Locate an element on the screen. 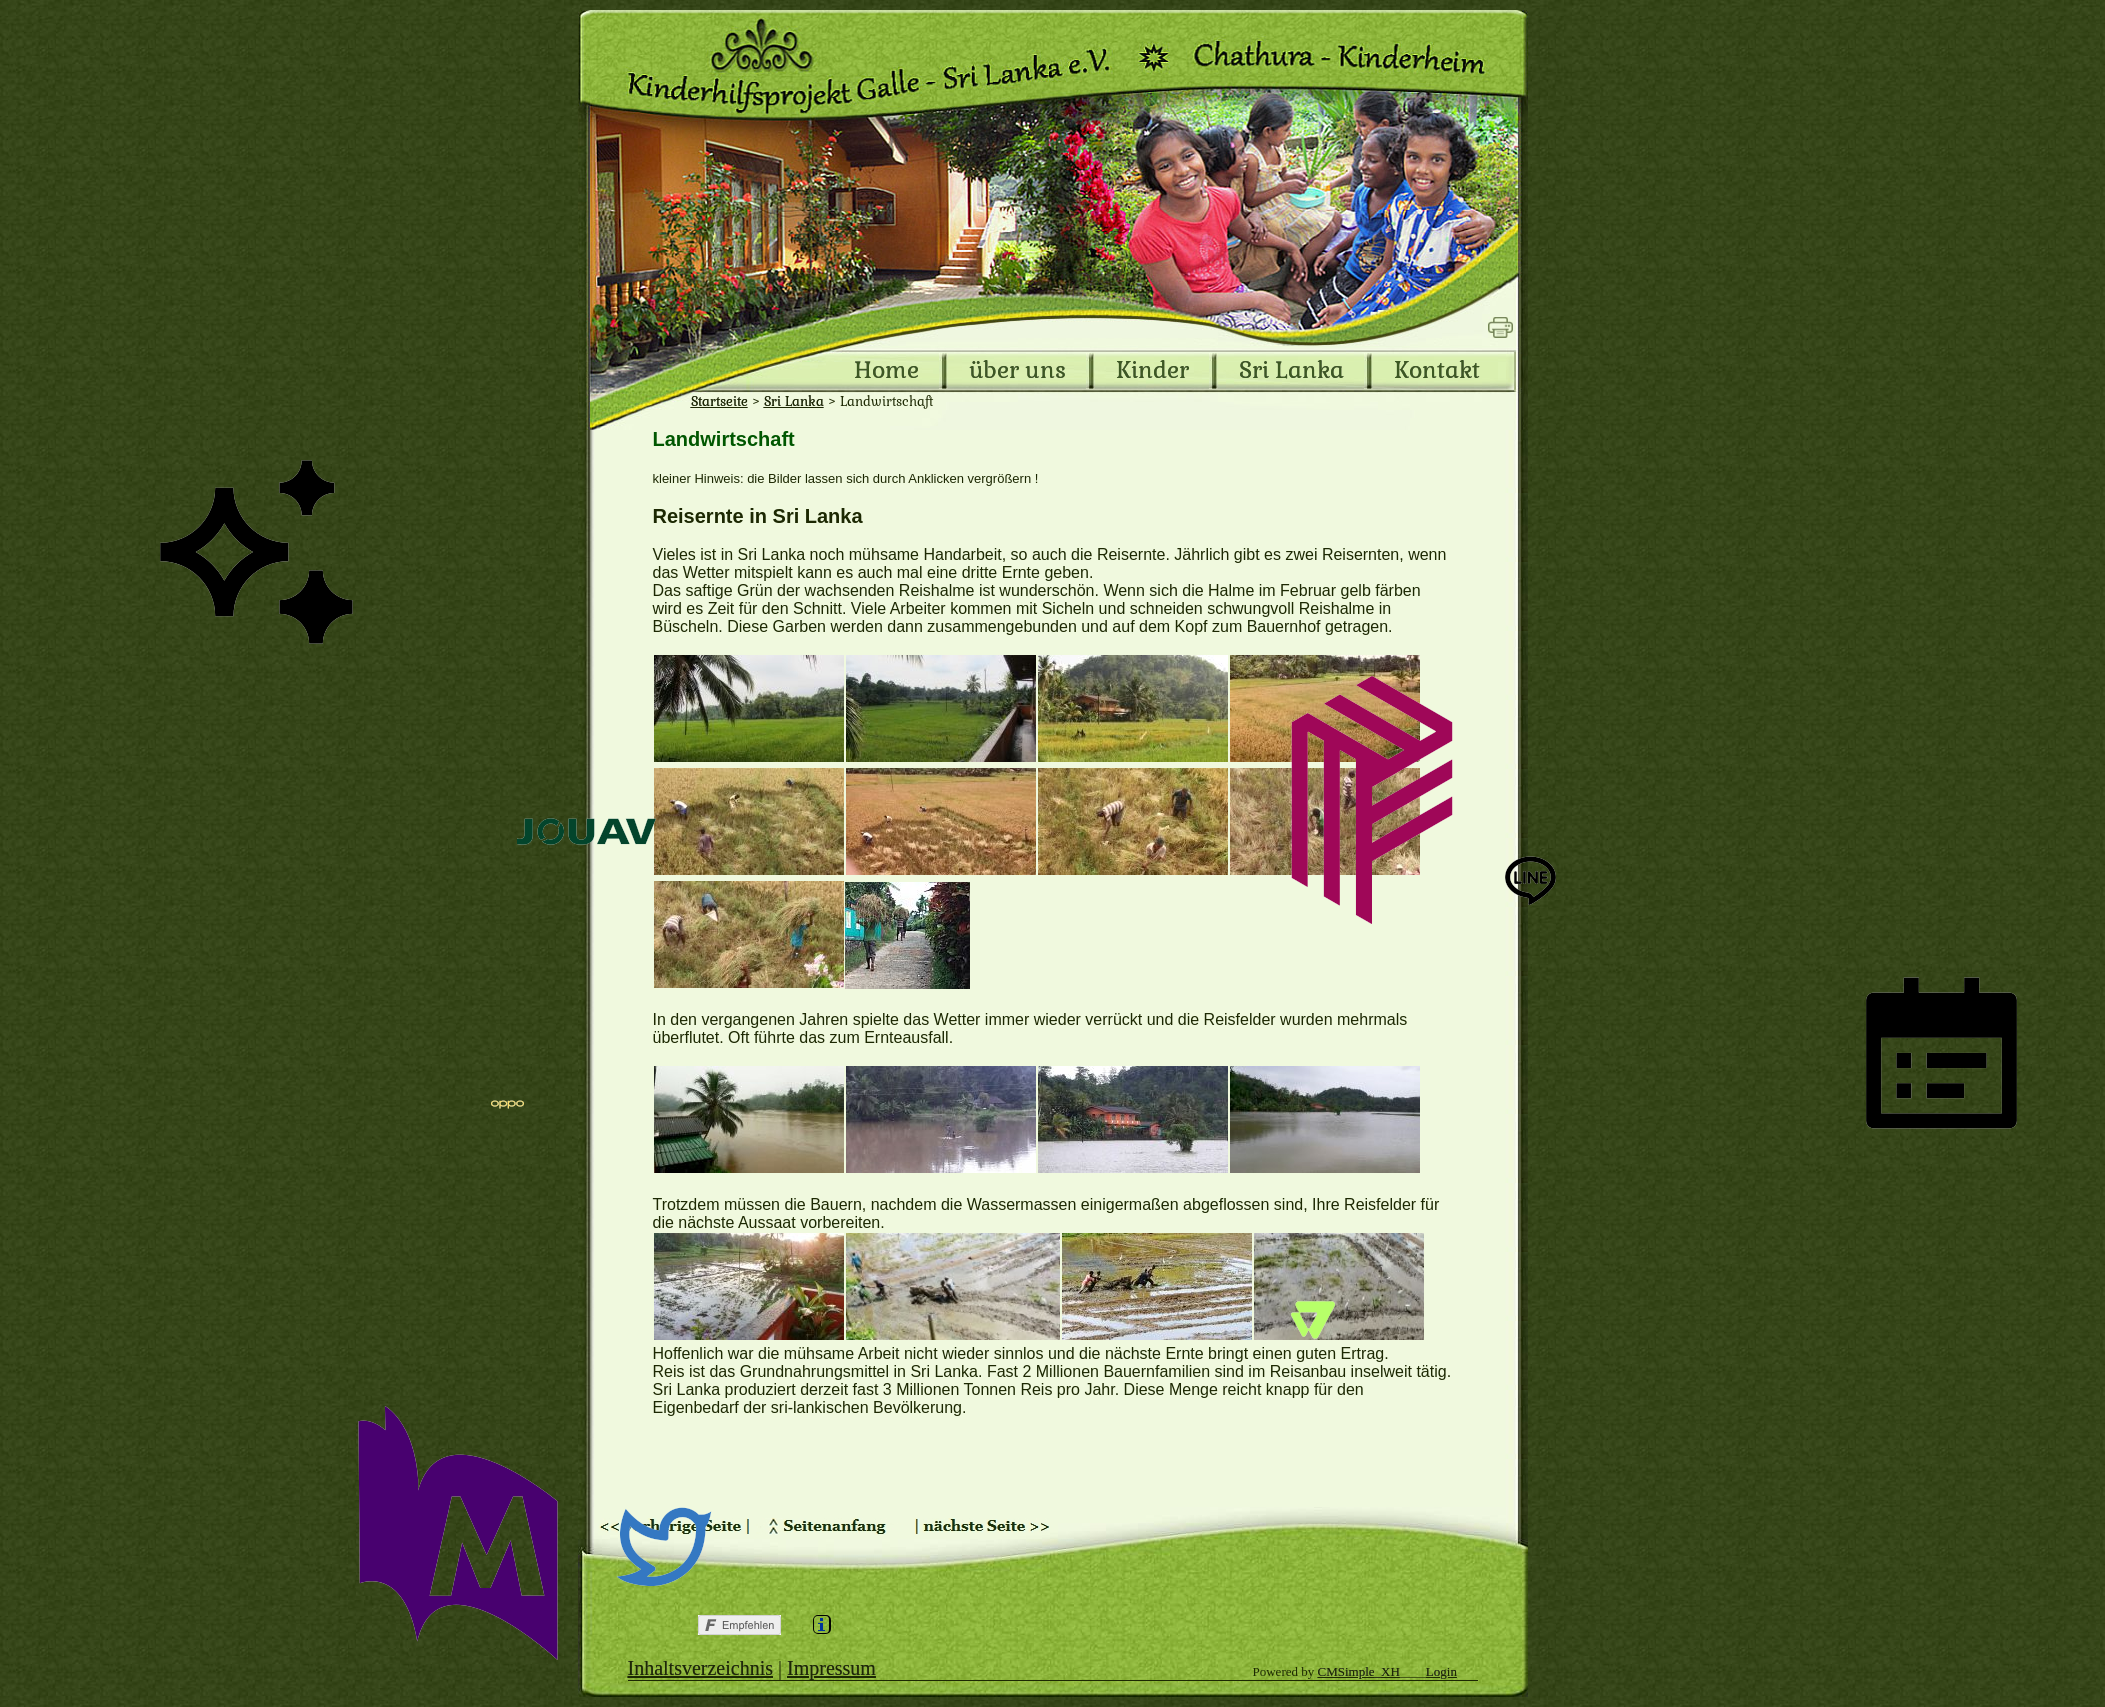 This screenshot has height=1707, width=2105. open the LINE messaging app is located at coordinates (1530, 880).